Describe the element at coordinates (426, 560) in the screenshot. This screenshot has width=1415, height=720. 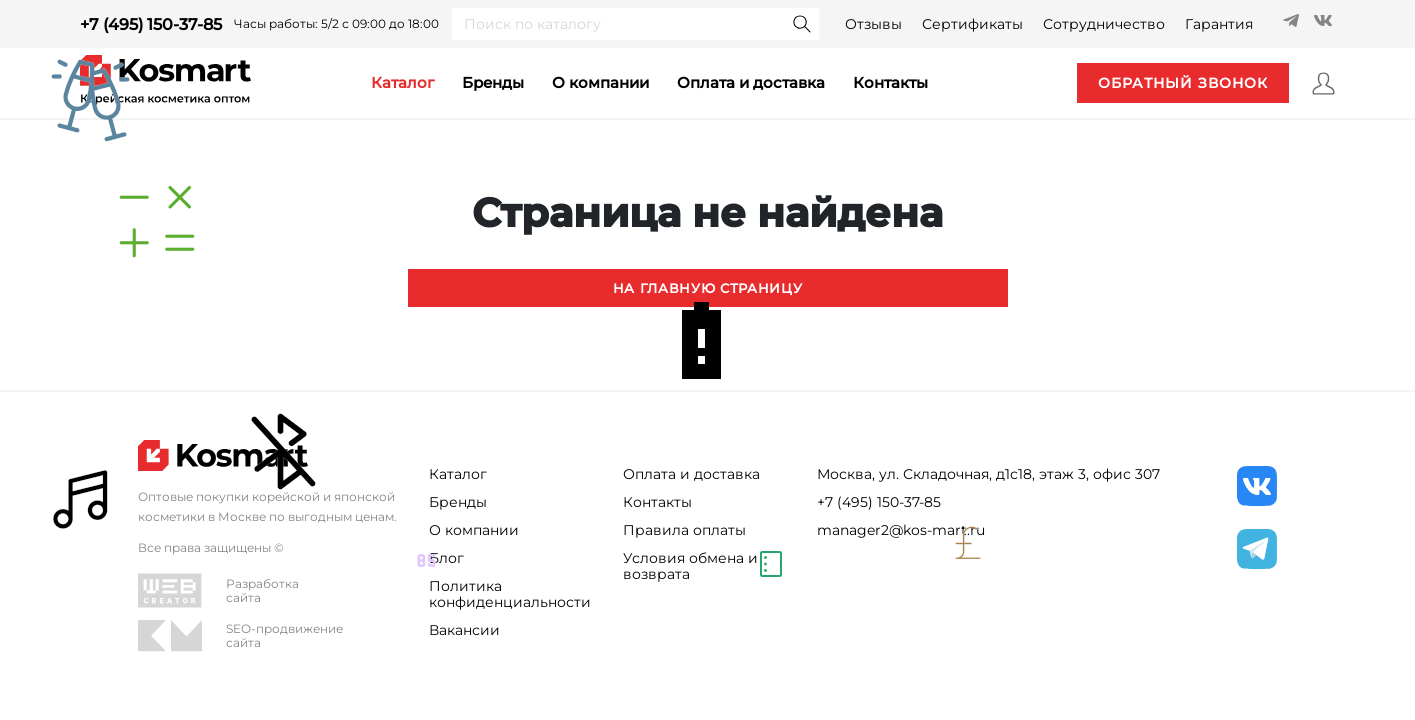
I see `displays the number 85 as a badge or counter` at that location.